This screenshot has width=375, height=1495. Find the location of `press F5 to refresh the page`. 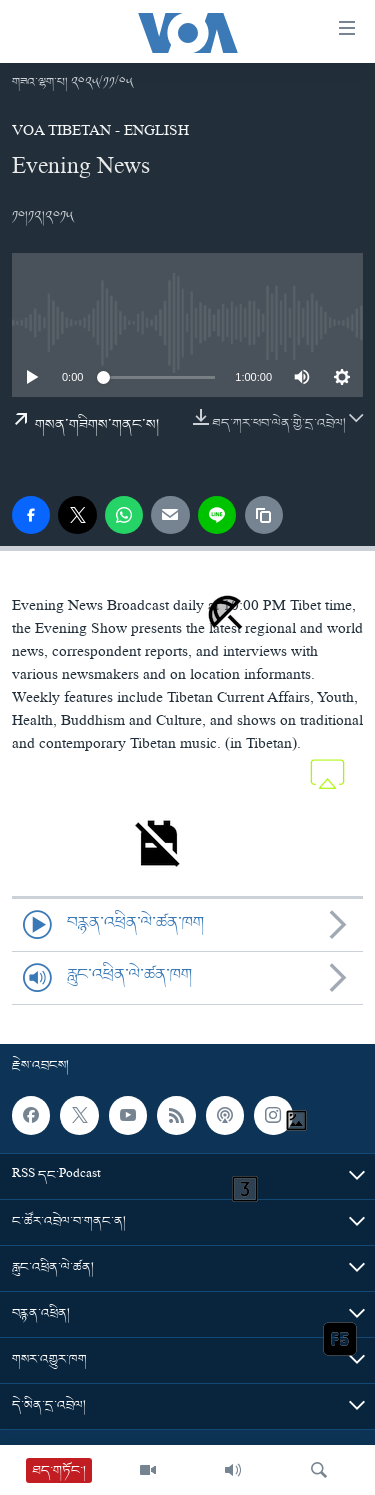

press F5 to refresh the page is located at coordinates (340, 1339).